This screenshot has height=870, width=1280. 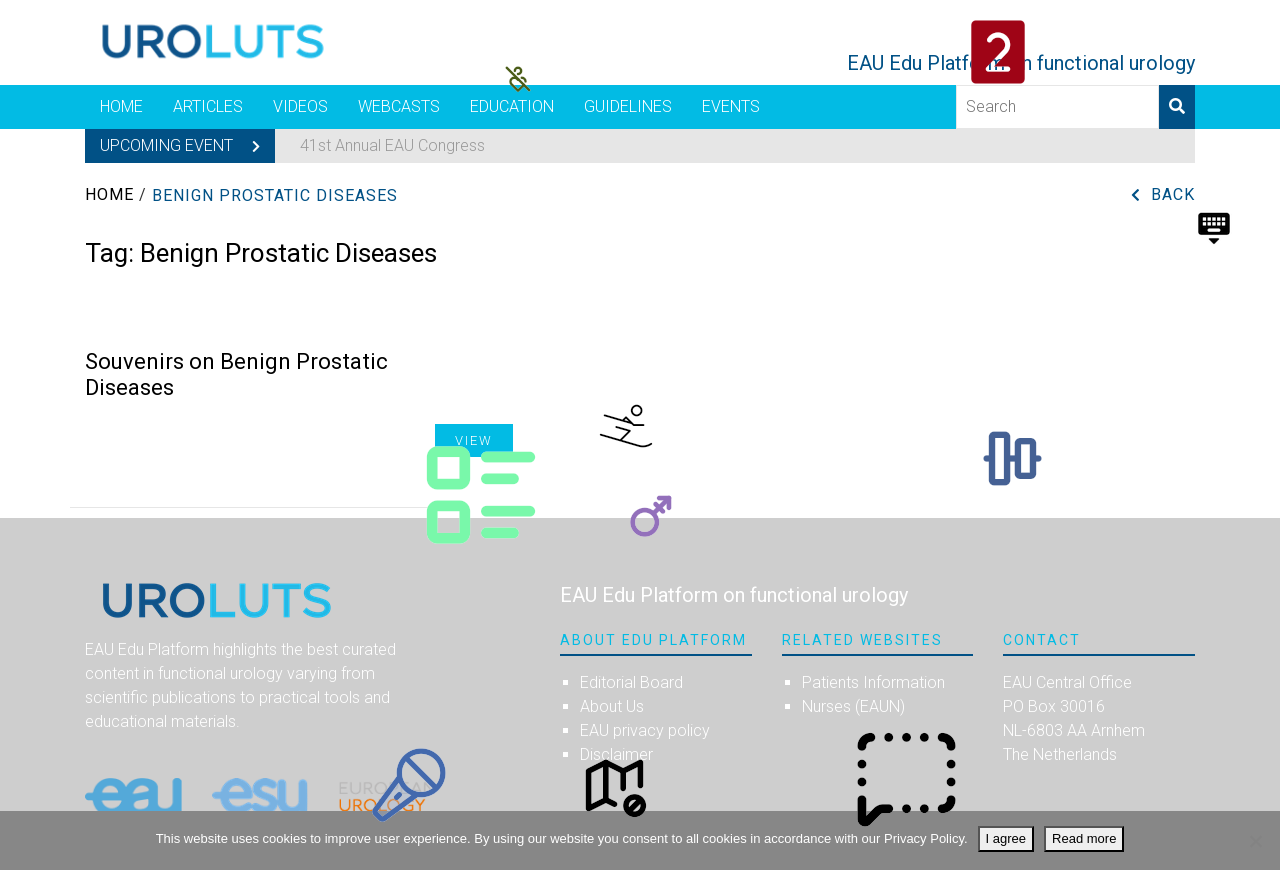 I want to click on access voice recording or audio input, so click(x=407, y=786).